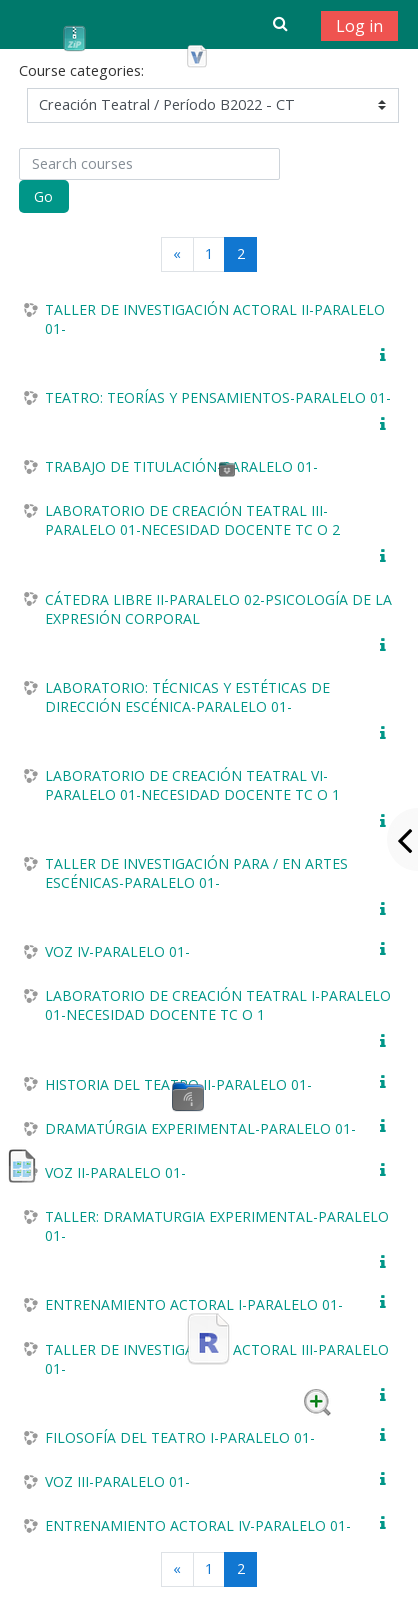 The width and height of the screenshot is (418, 1616). What do you see at coordinates (208, 1338) in the screenshot?
I see `an R programming language source file` at bounding box center [208, 1338].